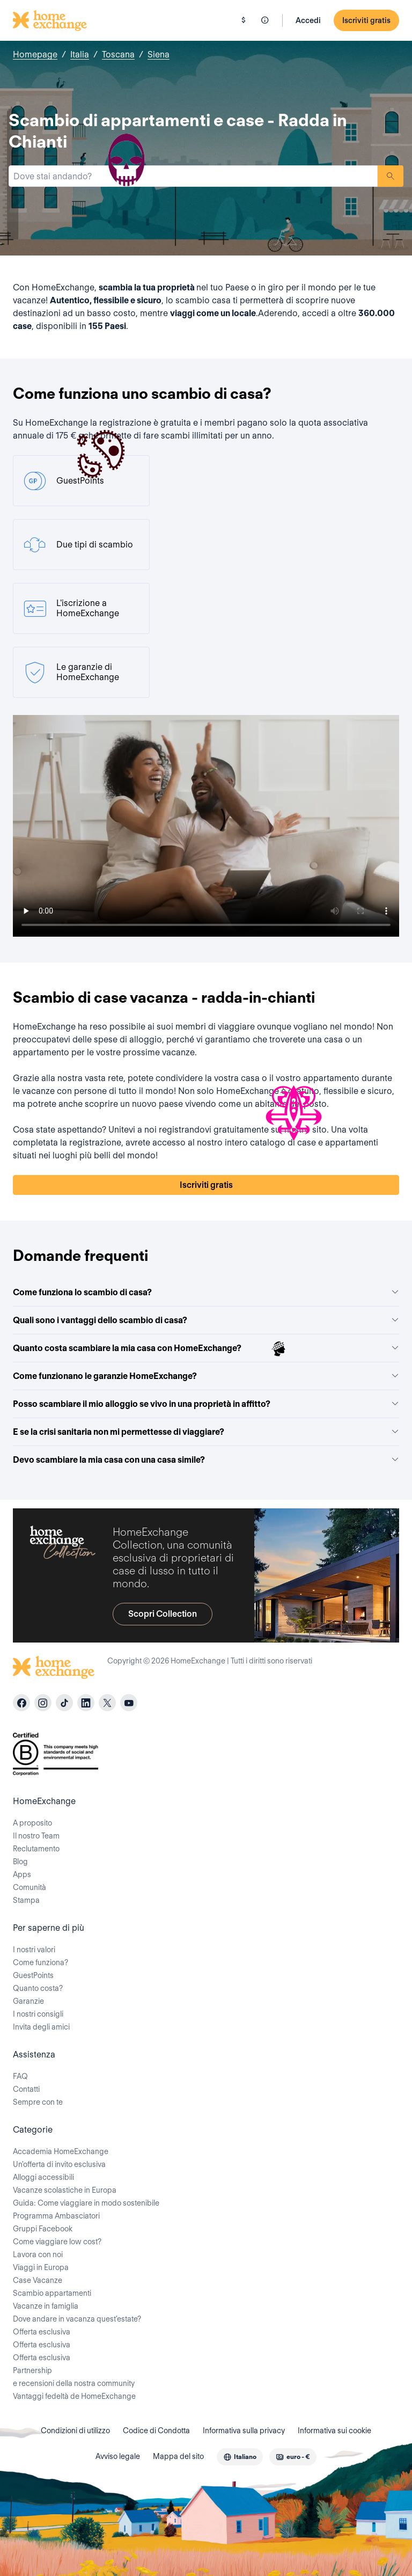 Image resolution: width=412 pixels, height=2576 pixels. I want to click on decorative tribal or abstract emblem, so click(293, 1113).